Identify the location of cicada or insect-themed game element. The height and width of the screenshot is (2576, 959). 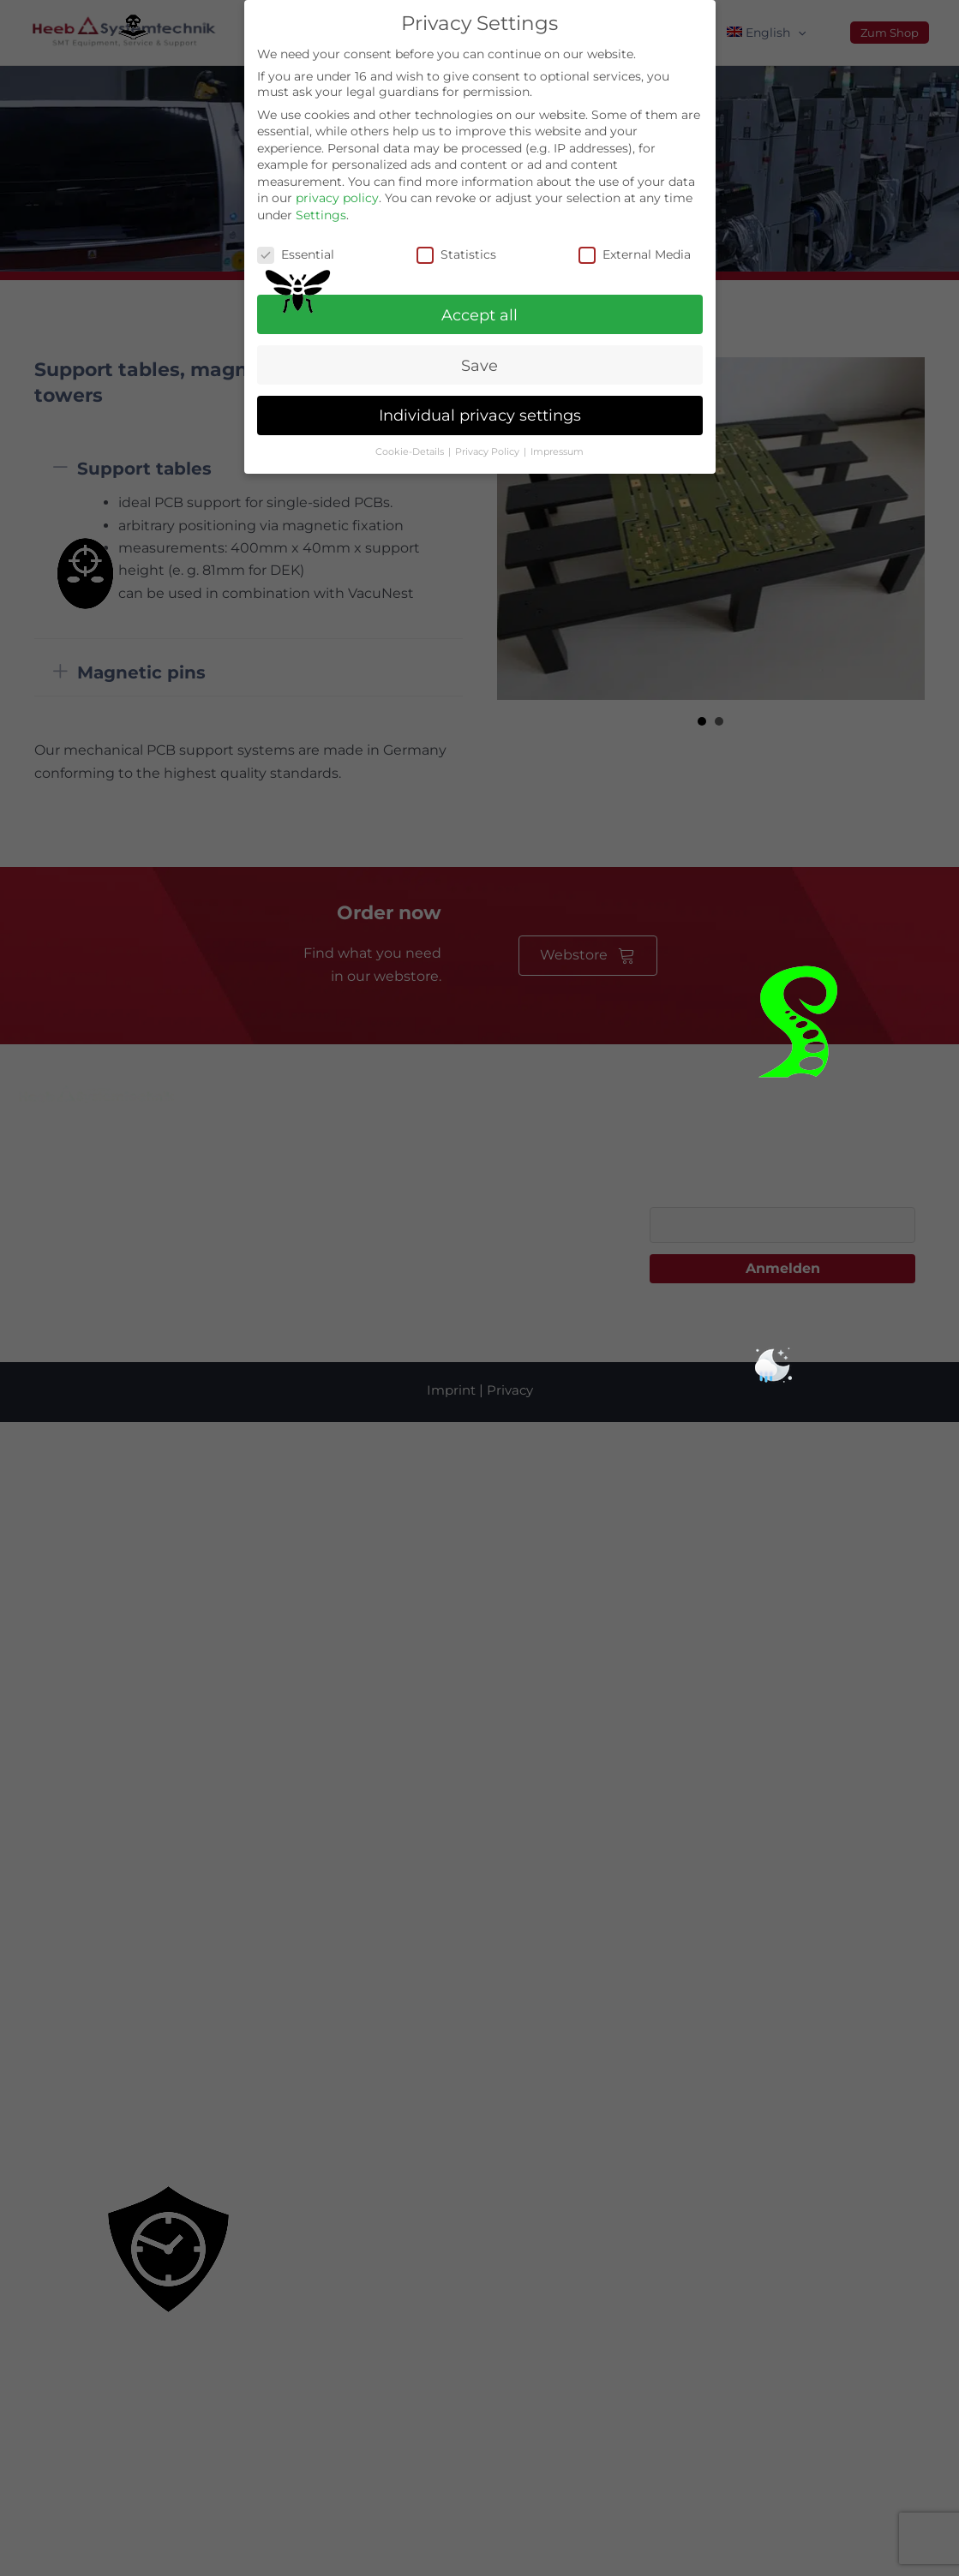
(297, 291).